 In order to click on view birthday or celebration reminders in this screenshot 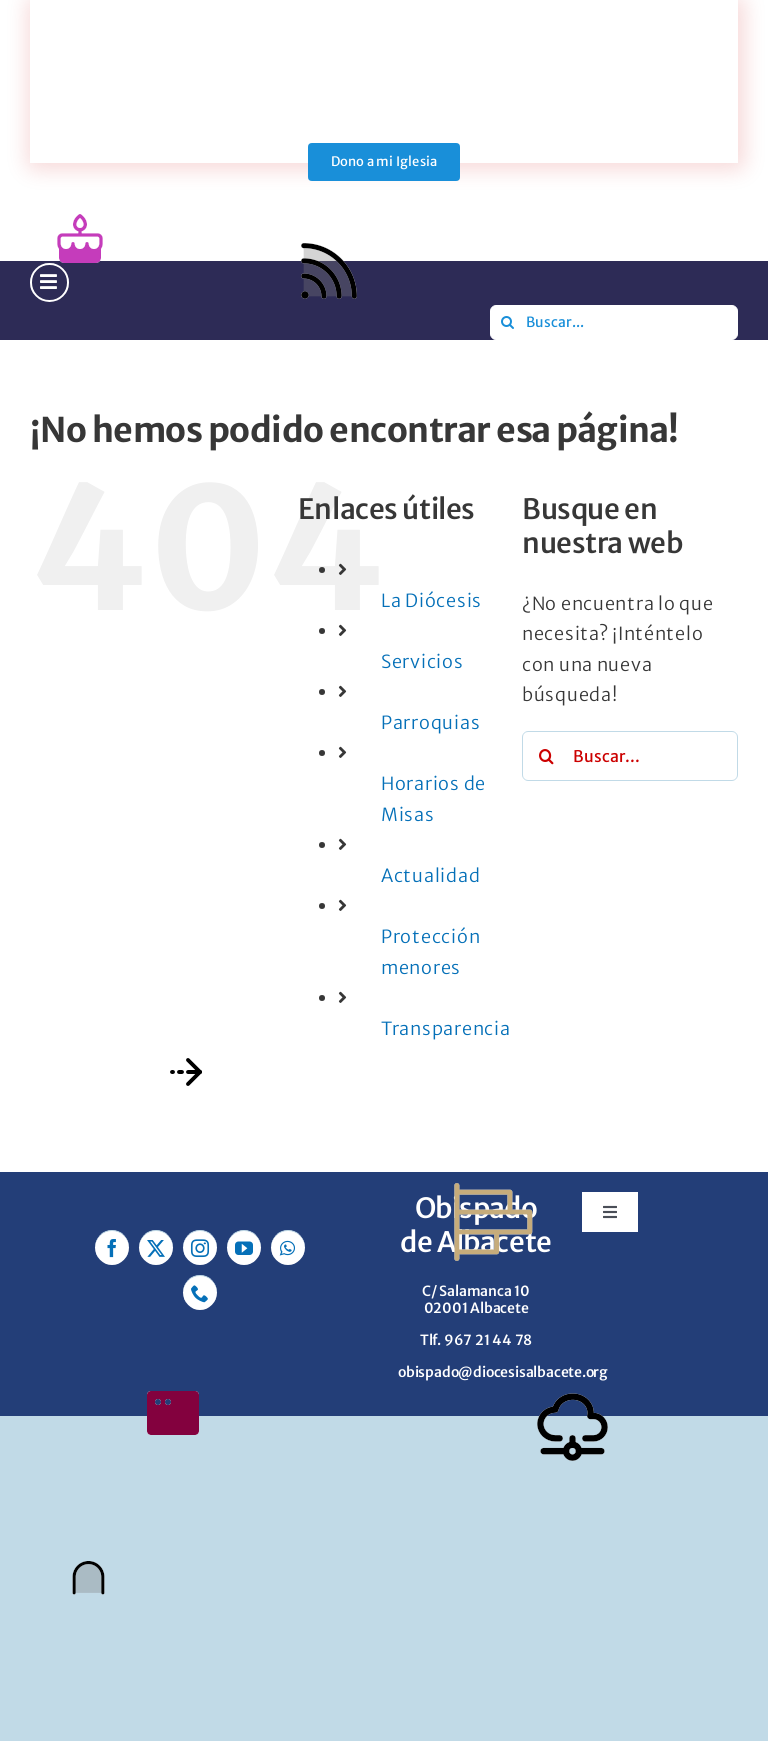, I will do `click(80, 242)`.